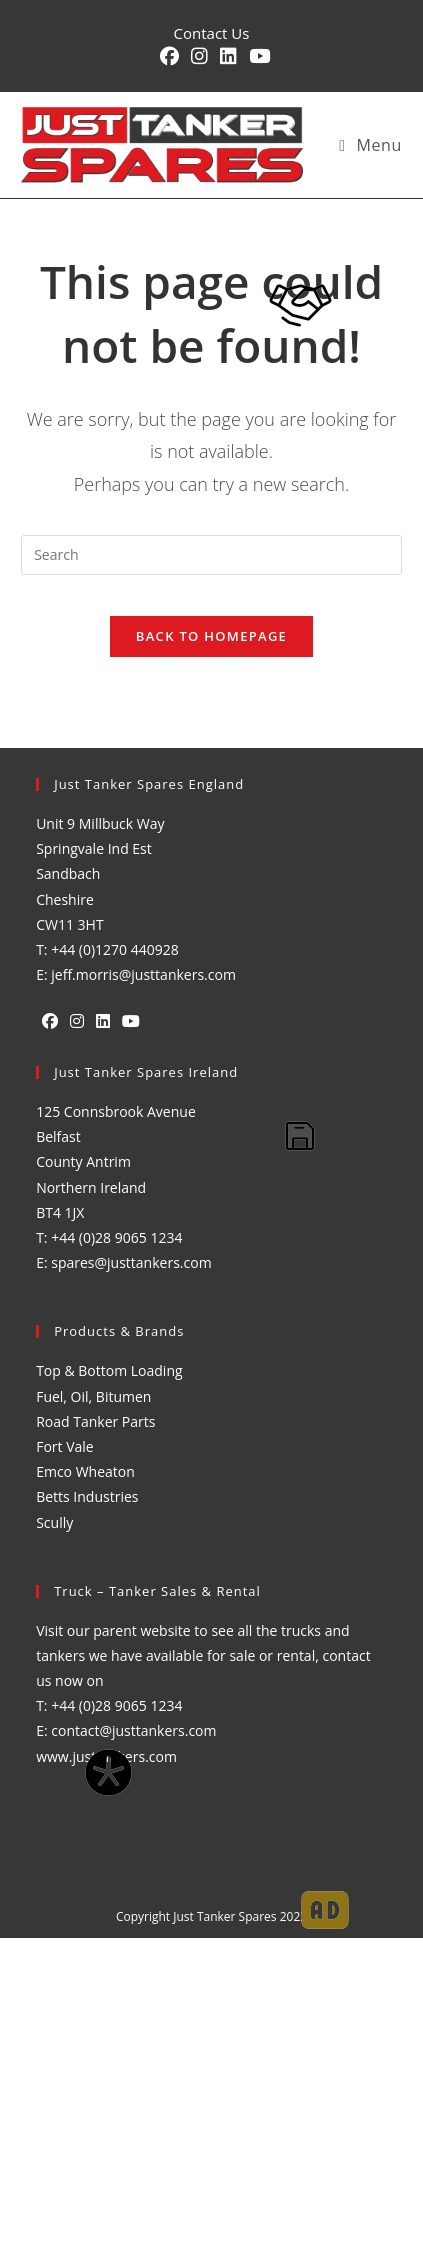 The image size is (423, 2242). Describe the element at coordinates (108, 1772) in the screenshot. I see `indicates a required field in a form` at that location.